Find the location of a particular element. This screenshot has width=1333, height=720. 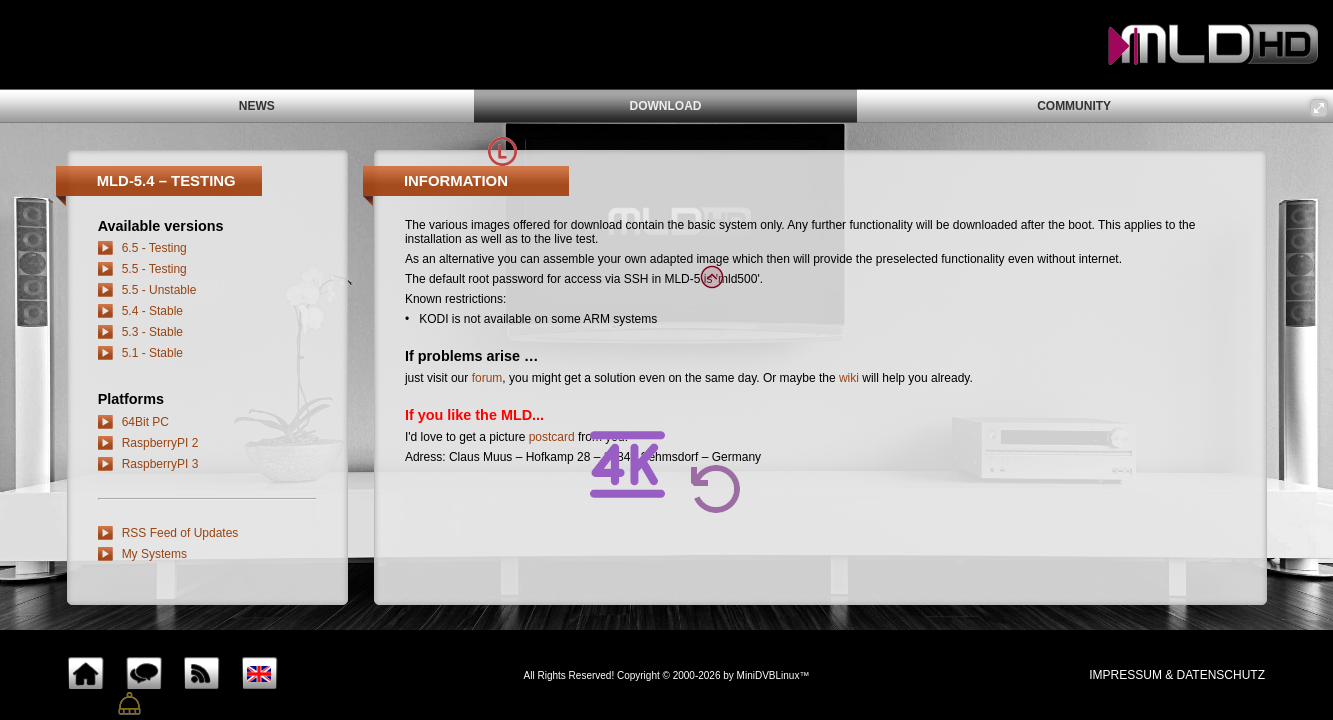

browse winter apparel or accessories is located at coordinates (129, 704).